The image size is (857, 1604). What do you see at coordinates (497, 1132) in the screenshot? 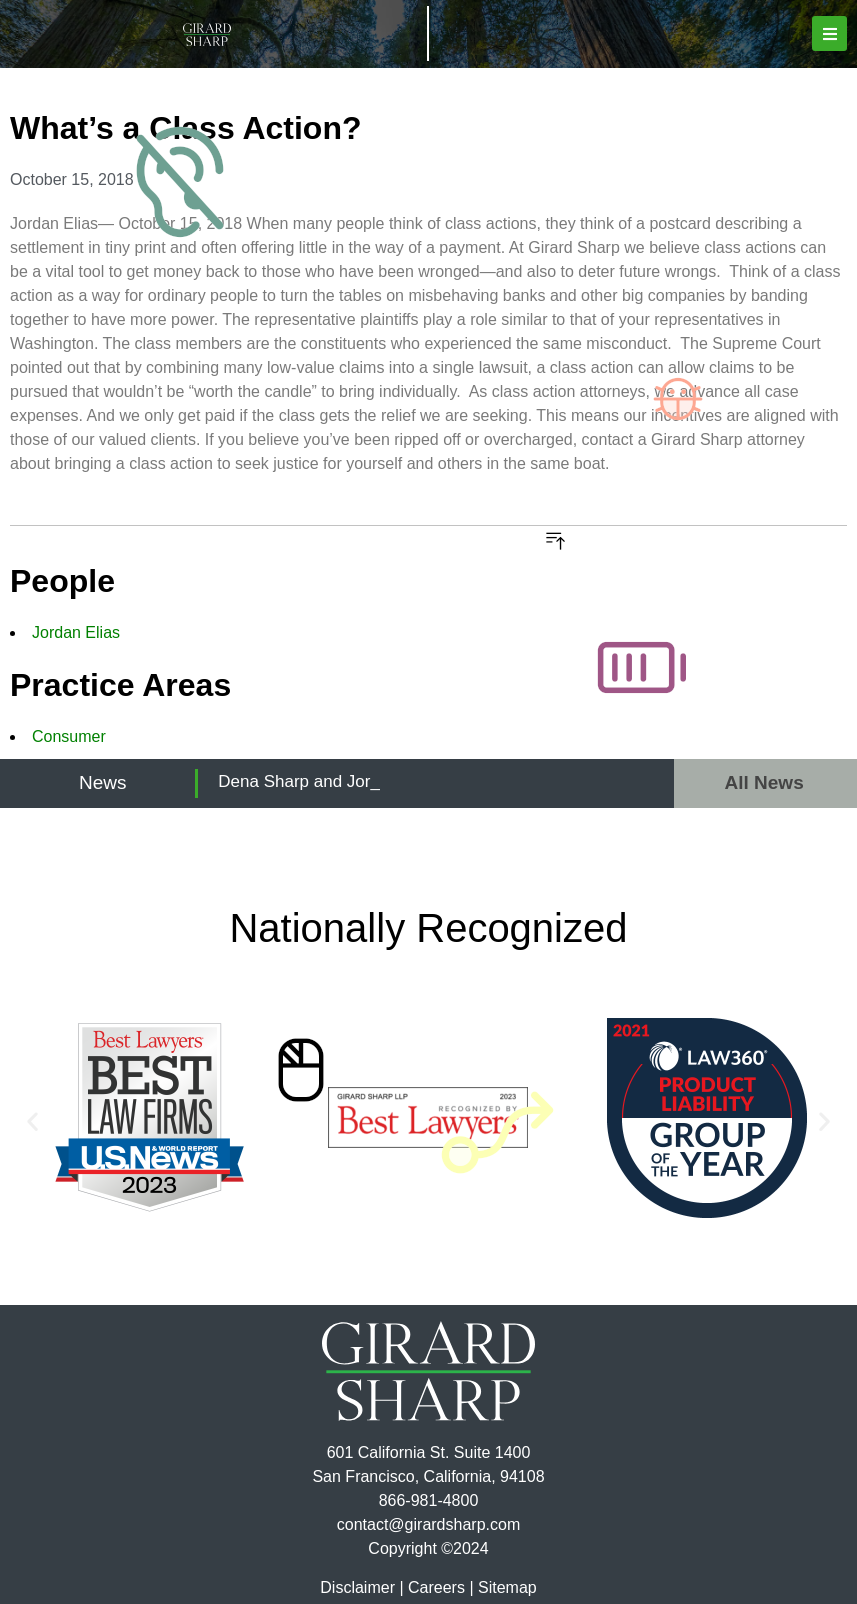
I see `indicates a workflow or process flow direction` at bounding box center [497, 1132].